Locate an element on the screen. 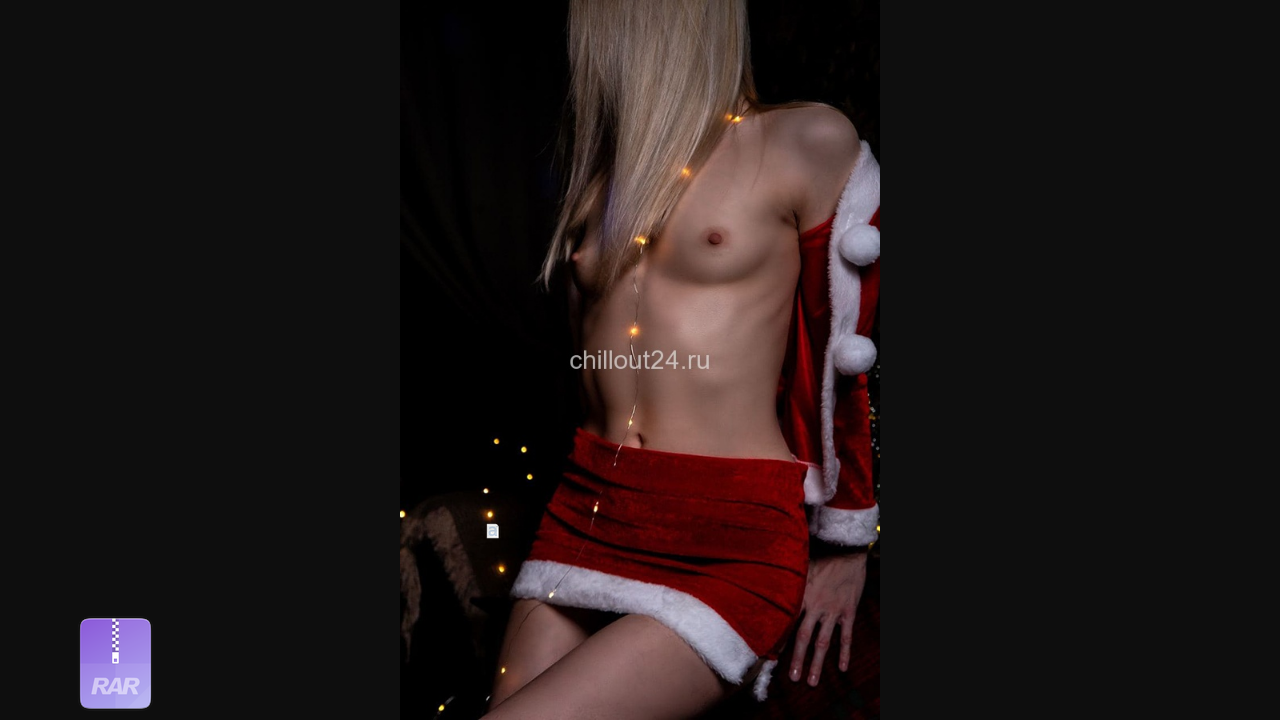 Image resolution: width=1280 pixels, height=720 pixels. a compressed RAR archive file is located at coordinates (115, 663).